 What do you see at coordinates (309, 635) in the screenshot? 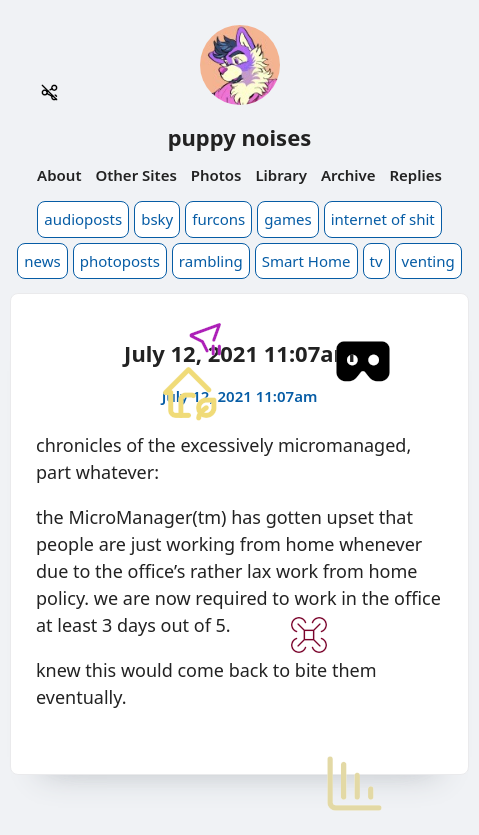
I see `access drone controls` at bounding box center [309, 635].